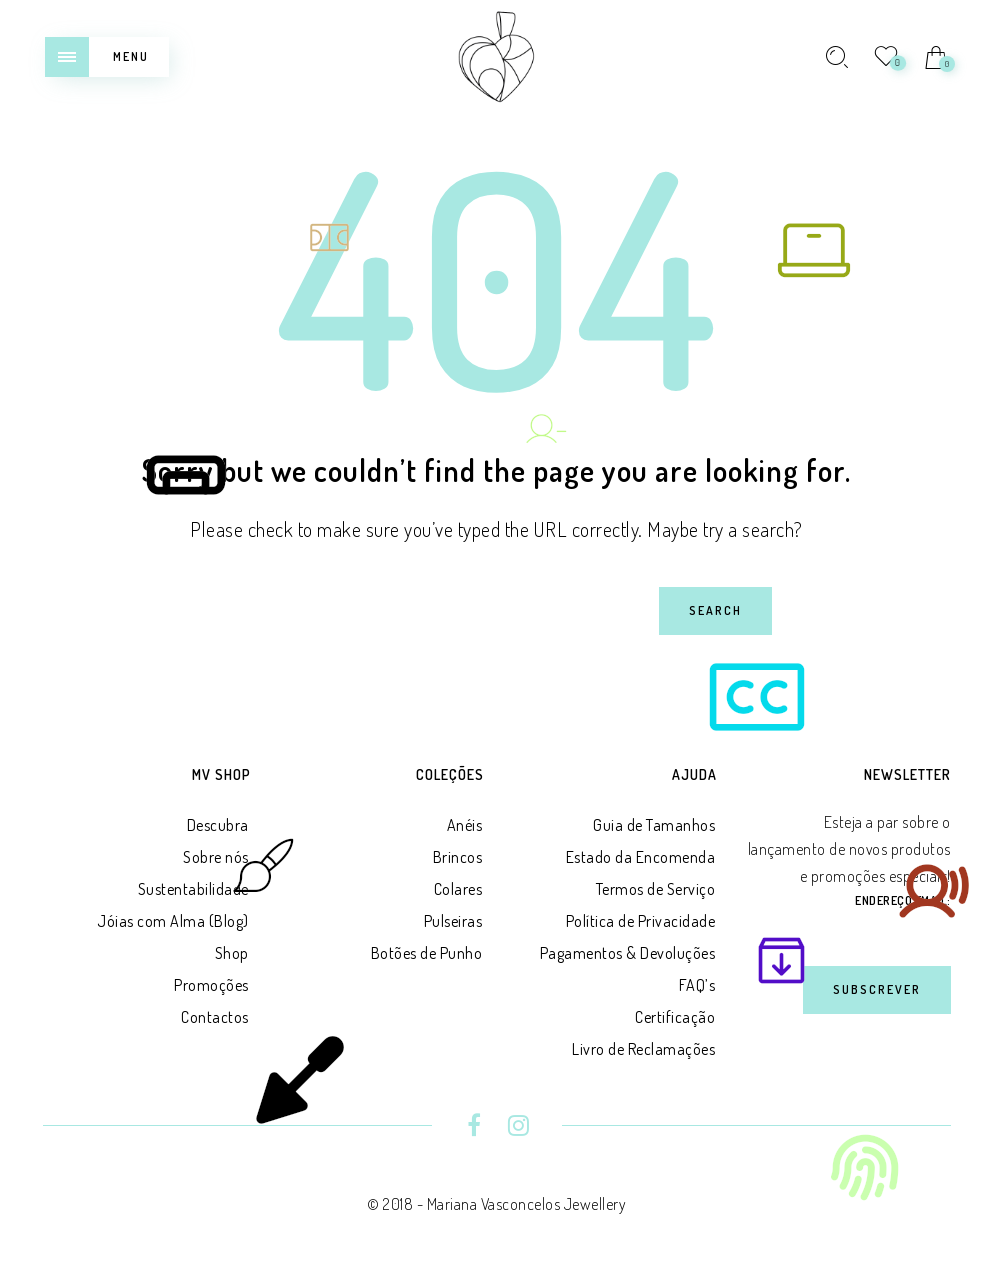 The height and width of the screenshot is (1278, 993). I want to click on user is speaking or broadcasting audio, so click(933, 891).